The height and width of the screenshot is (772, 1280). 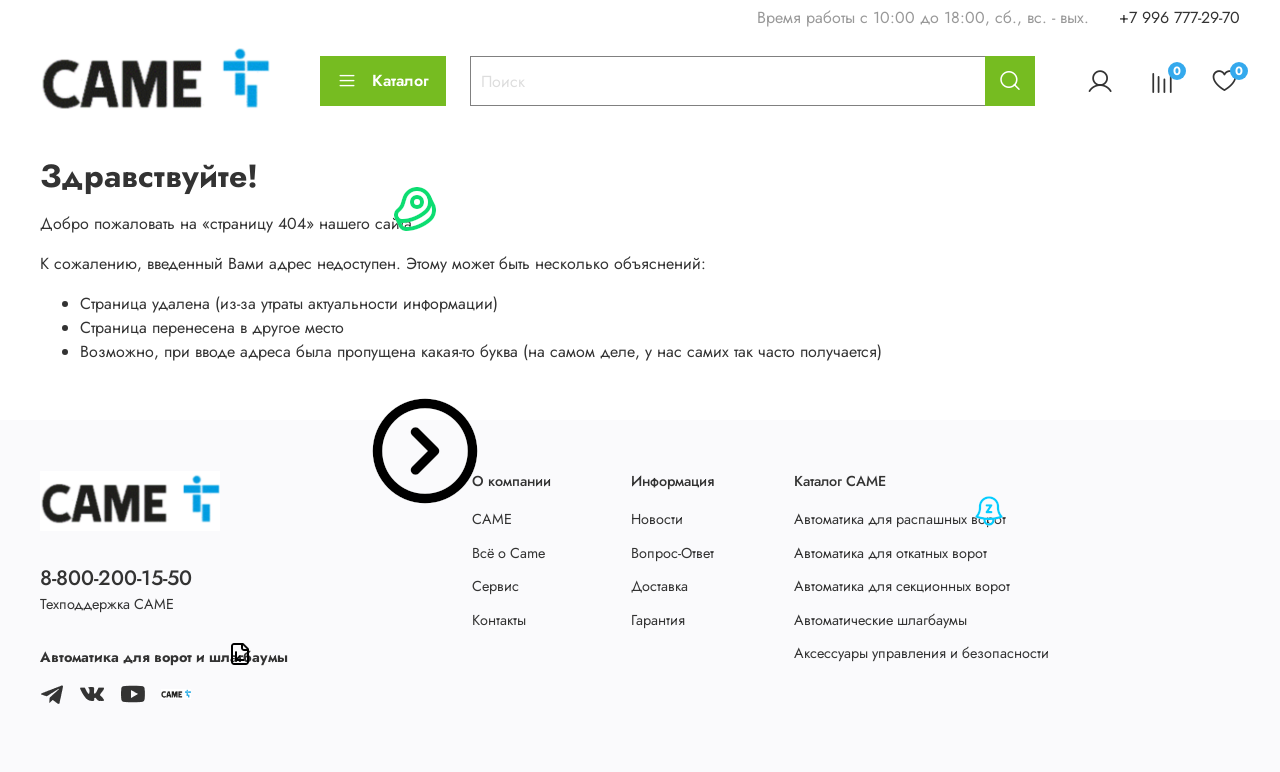 What do you see at coordinates (240, 654) in the screenshot?
I see `view 3d model or visualization file` at bounding box center [240, 654].